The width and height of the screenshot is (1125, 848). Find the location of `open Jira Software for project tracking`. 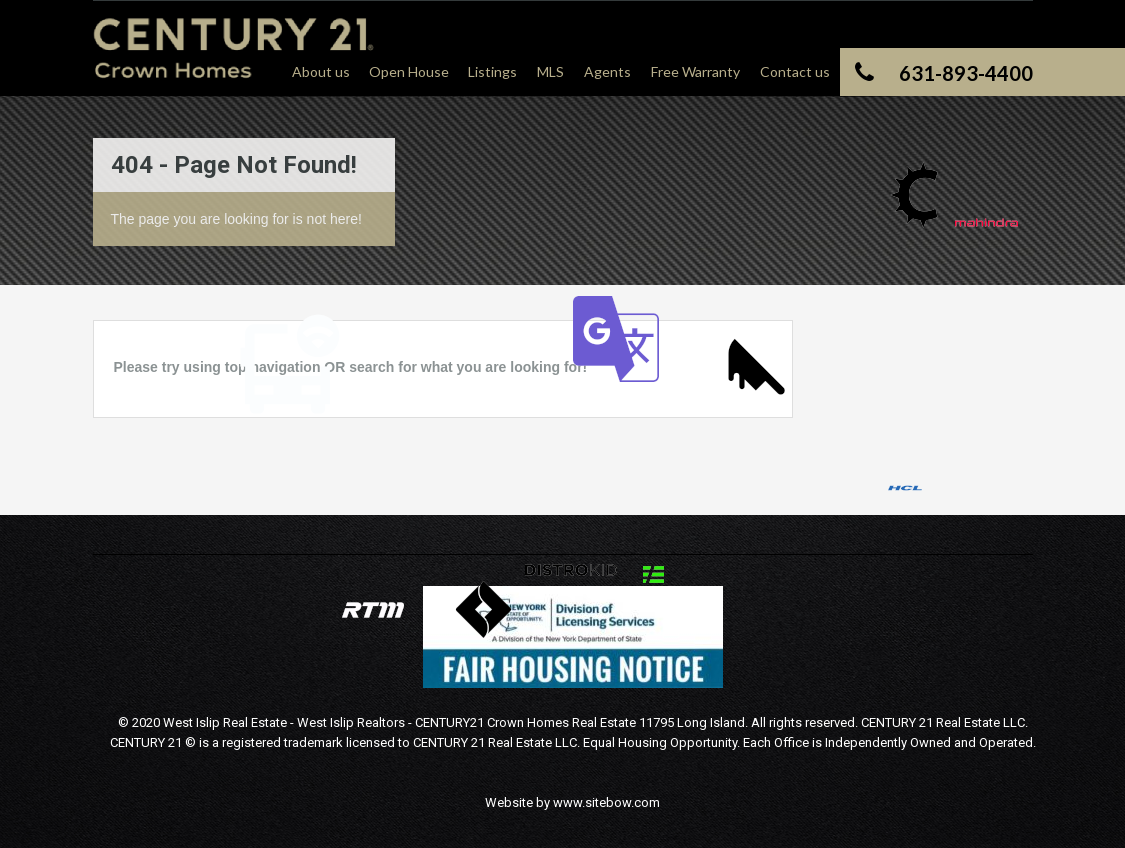

open Jira Software for project tracking is located at coordinates (483, 609).